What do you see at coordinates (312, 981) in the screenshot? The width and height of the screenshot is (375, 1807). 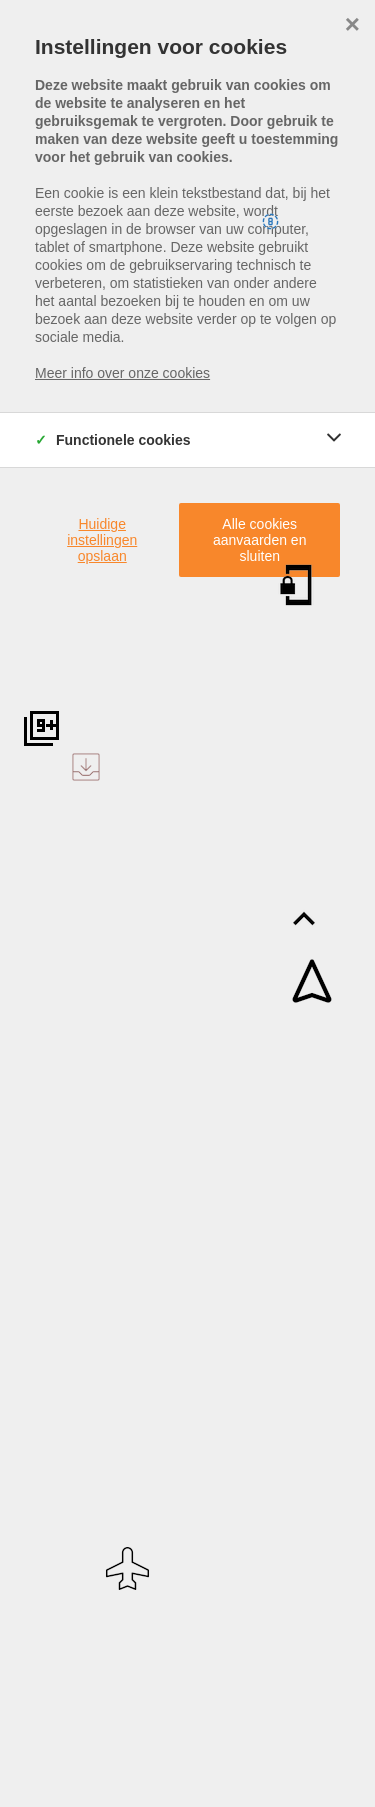 I see `navigate to current direction` at bounding box center [312, 981].